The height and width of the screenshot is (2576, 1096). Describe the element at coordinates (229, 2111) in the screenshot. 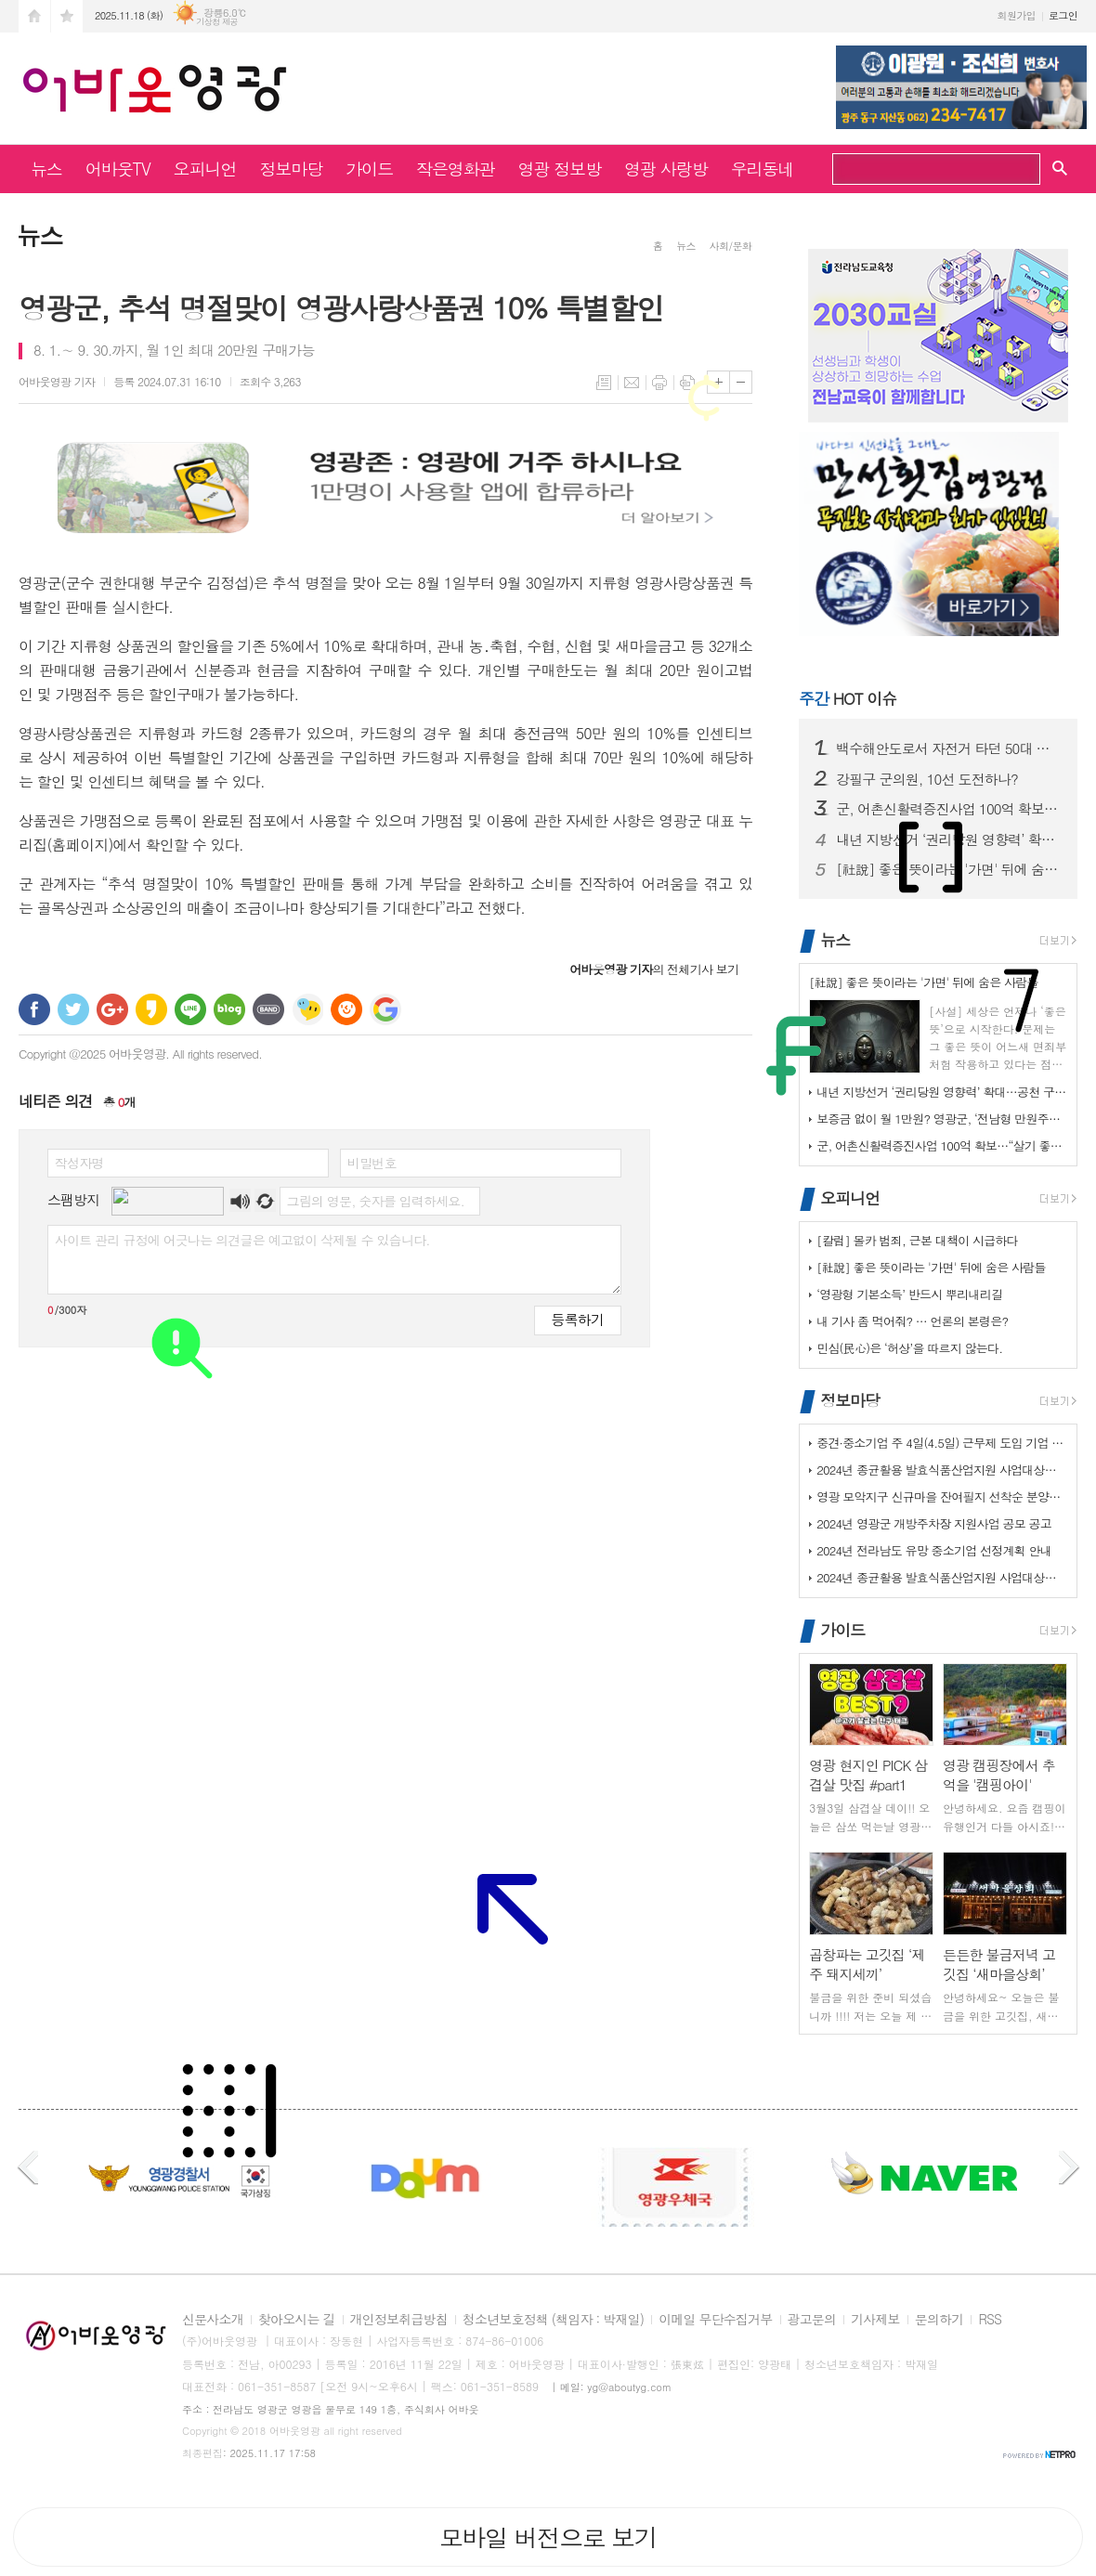

I see `apply border to right edge of selection` at that location.